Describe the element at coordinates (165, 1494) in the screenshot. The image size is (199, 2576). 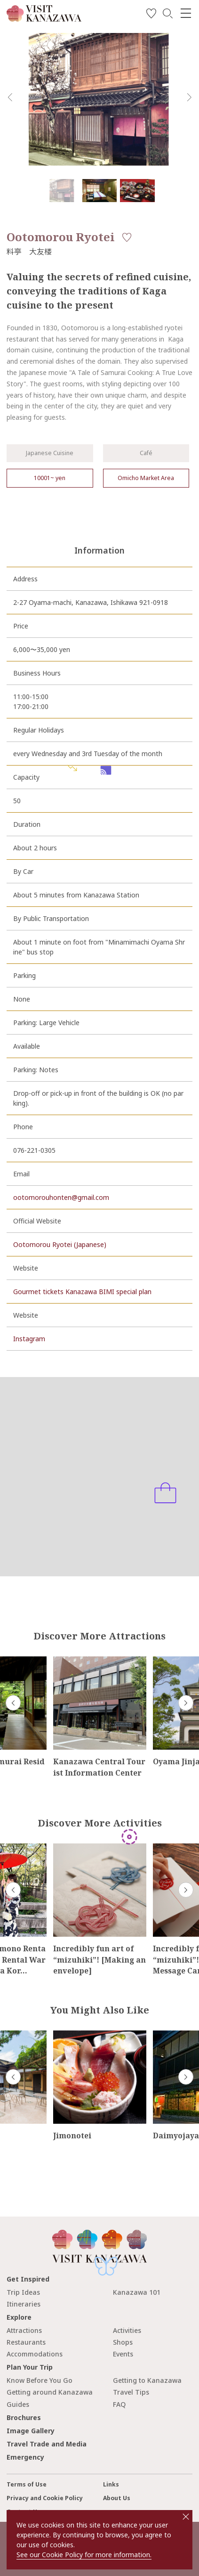
I see `view your shopping bag` at that location.